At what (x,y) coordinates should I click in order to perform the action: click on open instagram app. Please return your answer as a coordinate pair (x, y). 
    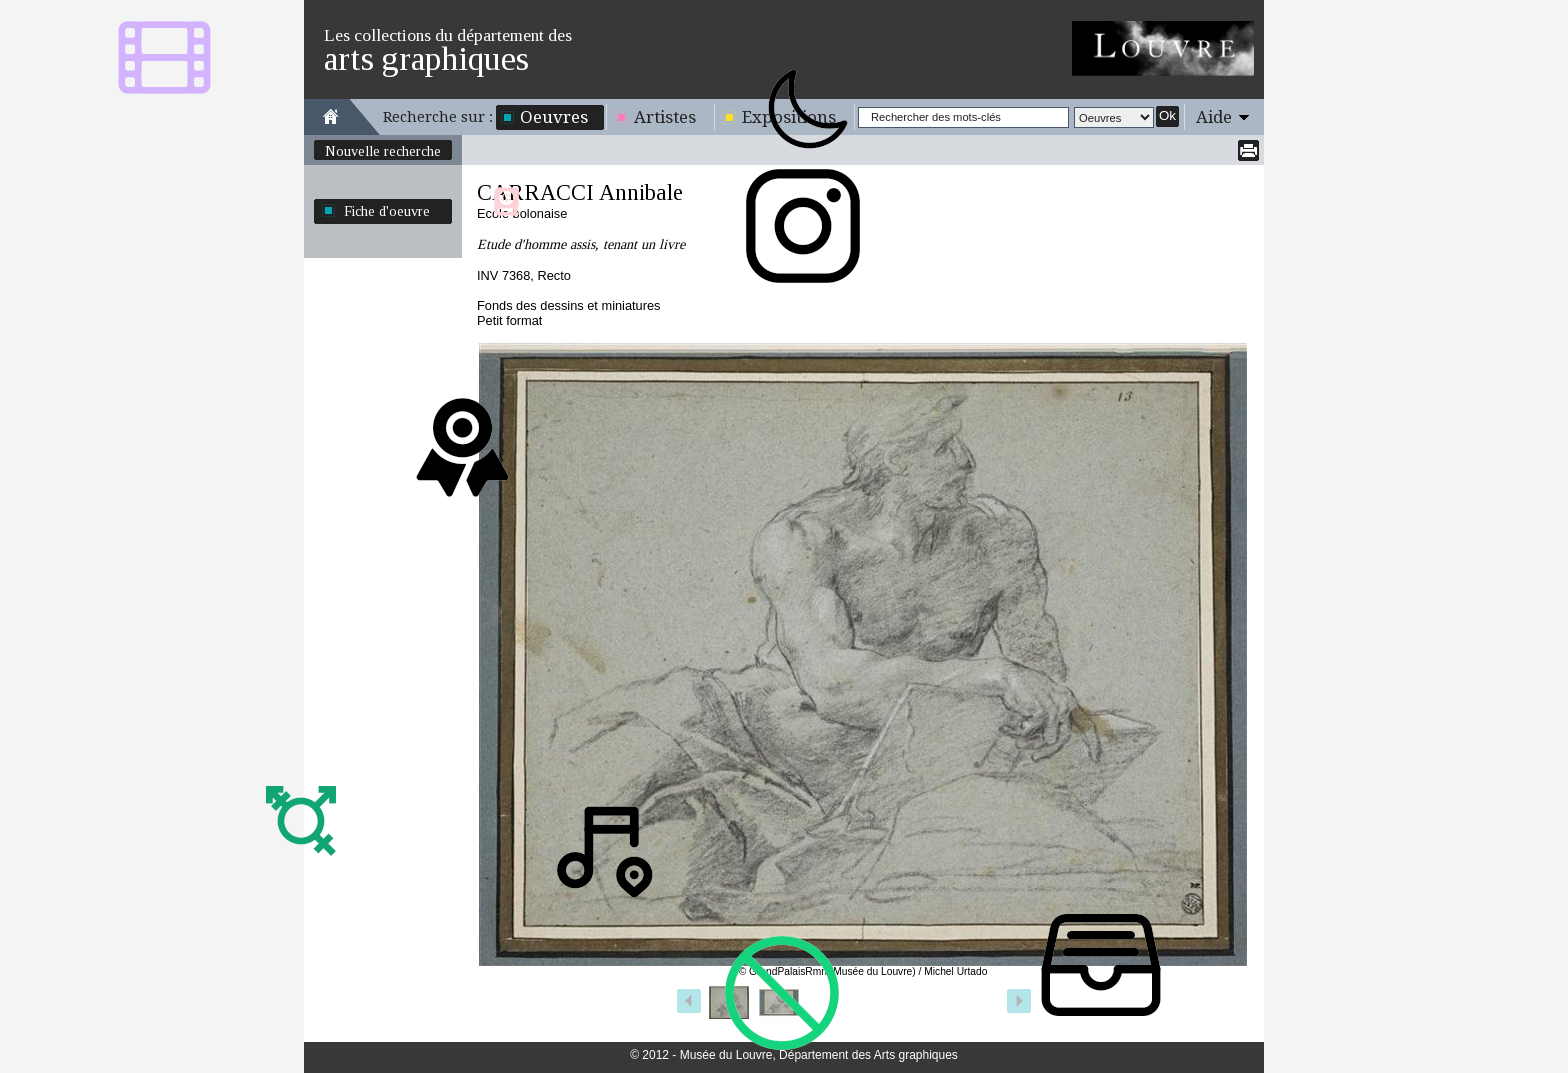
    Looking at the image, I should click on (803, 226).